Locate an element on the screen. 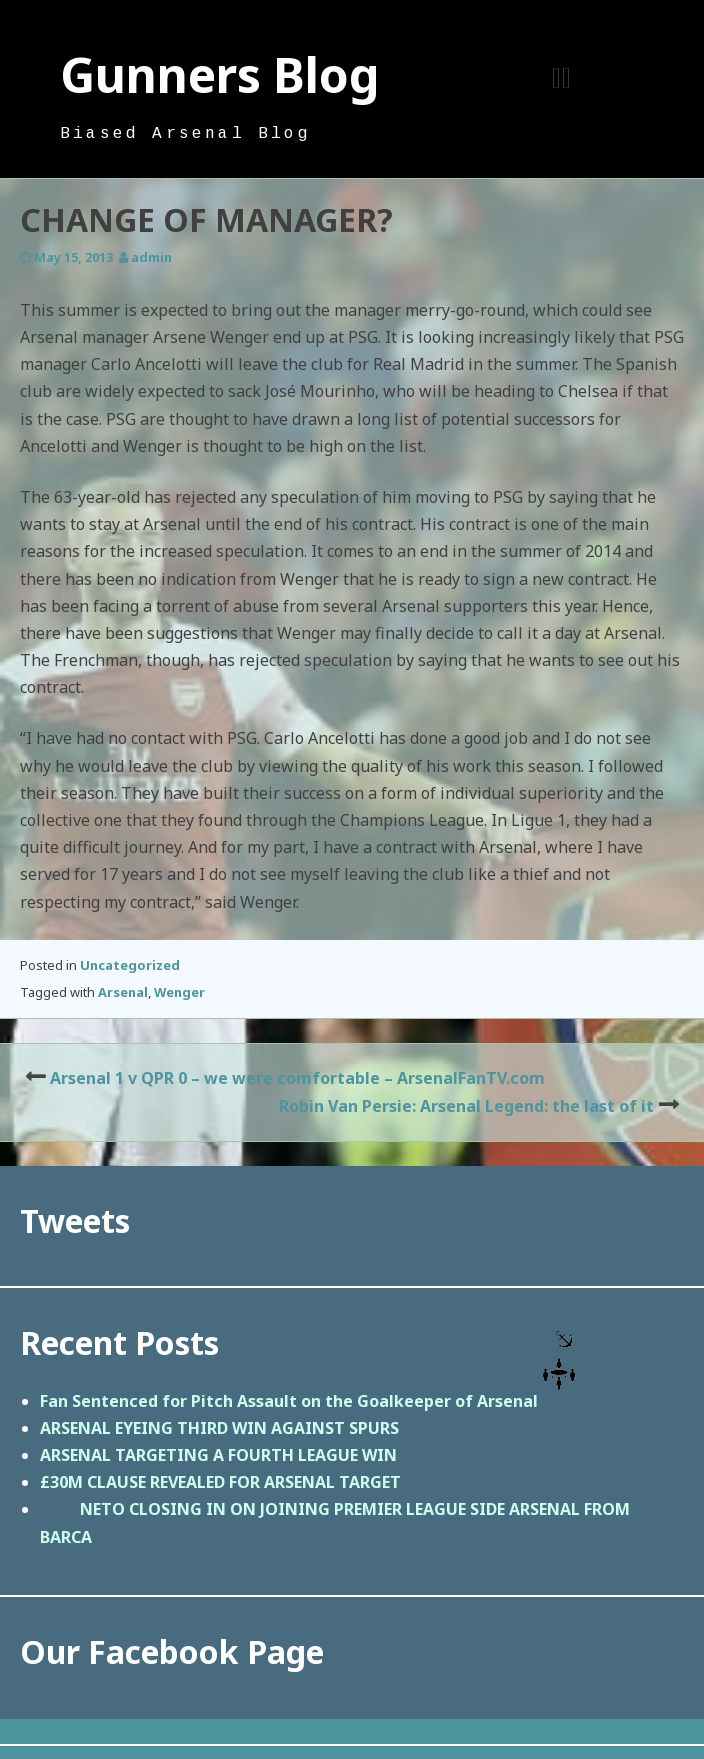 The width and height of the screenshot is (704, 1759). navigate to maritime or nautical settings is located at coordinates (564, 1339).